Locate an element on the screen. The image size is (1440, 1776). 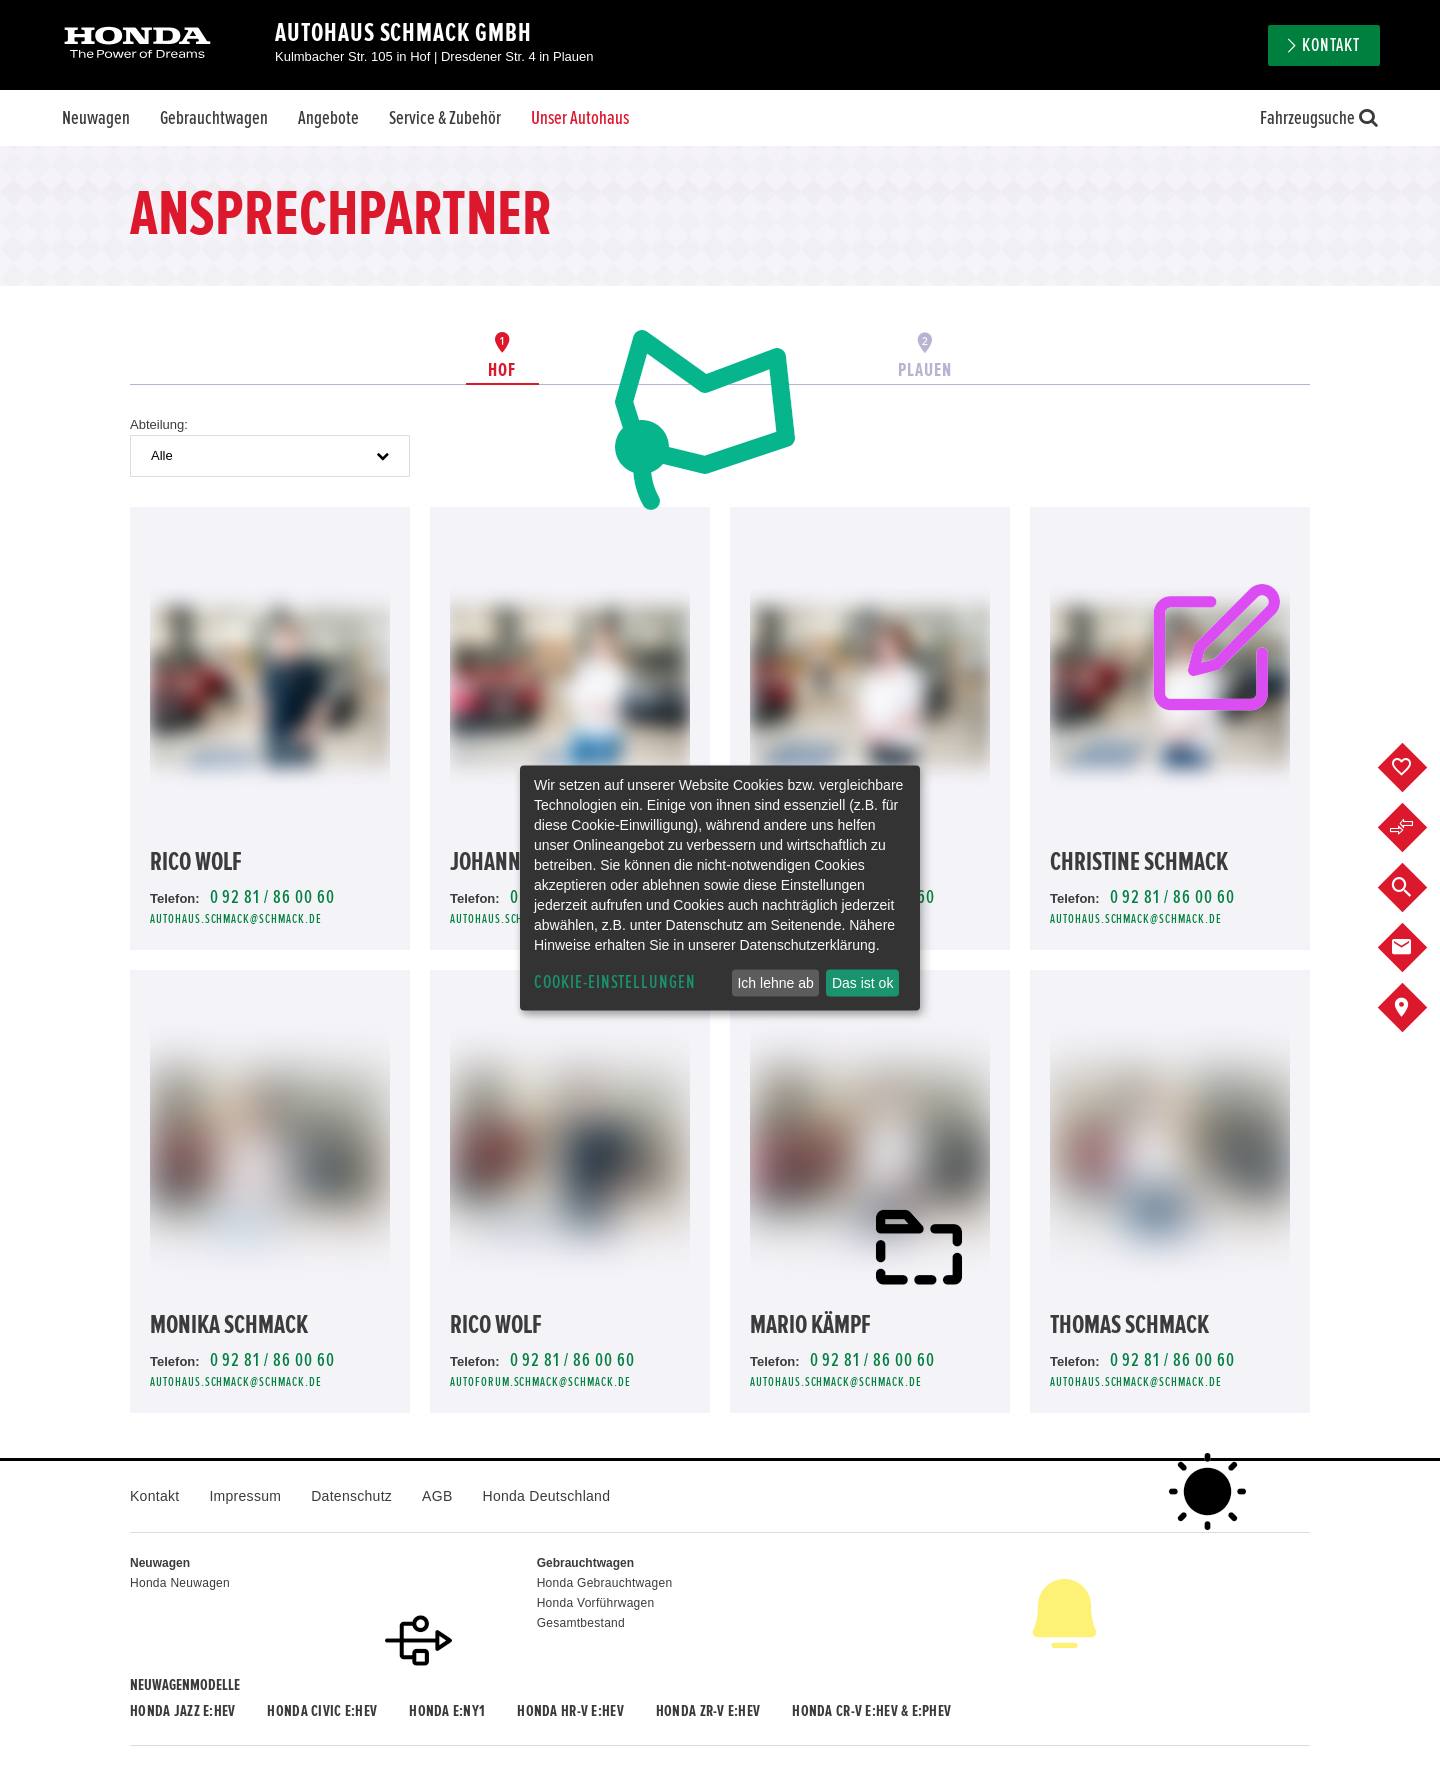
connect a usb device is located at coordinates (418, 1640).